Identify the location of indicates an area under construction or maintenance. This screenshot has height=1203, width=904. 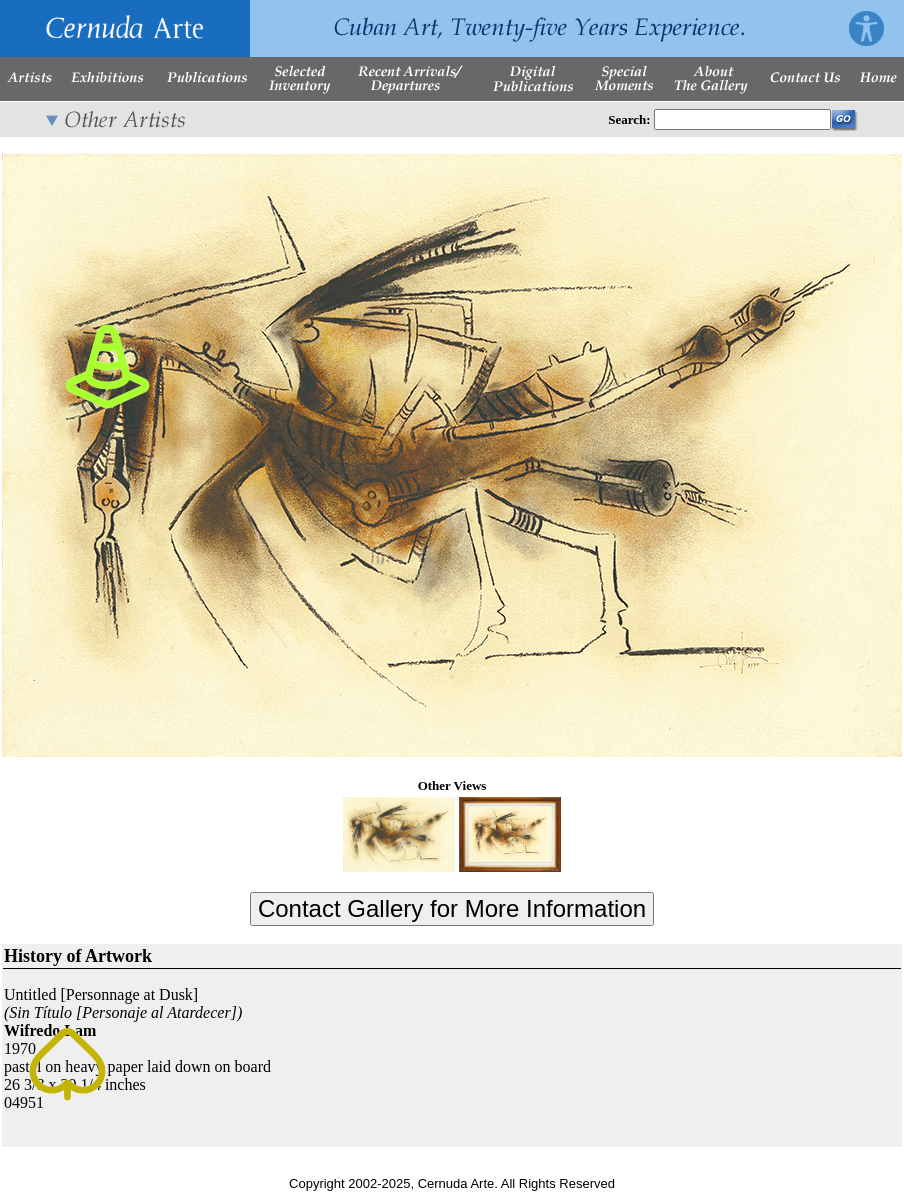
(107, 366).